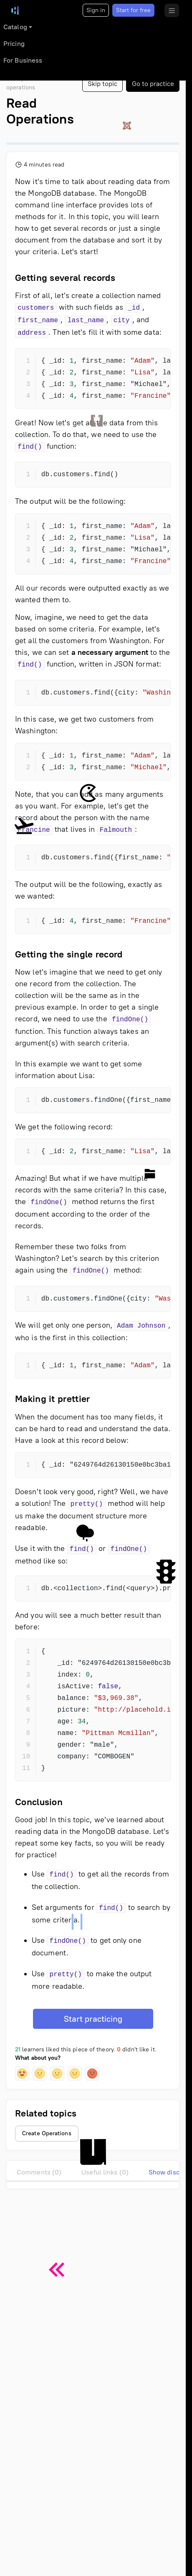 This screenshot has height=2576, width=192. What do you see at coordinates (77, 1922) in the screenshot?
I see `pause media playback` at bounding box center [77, 1922].